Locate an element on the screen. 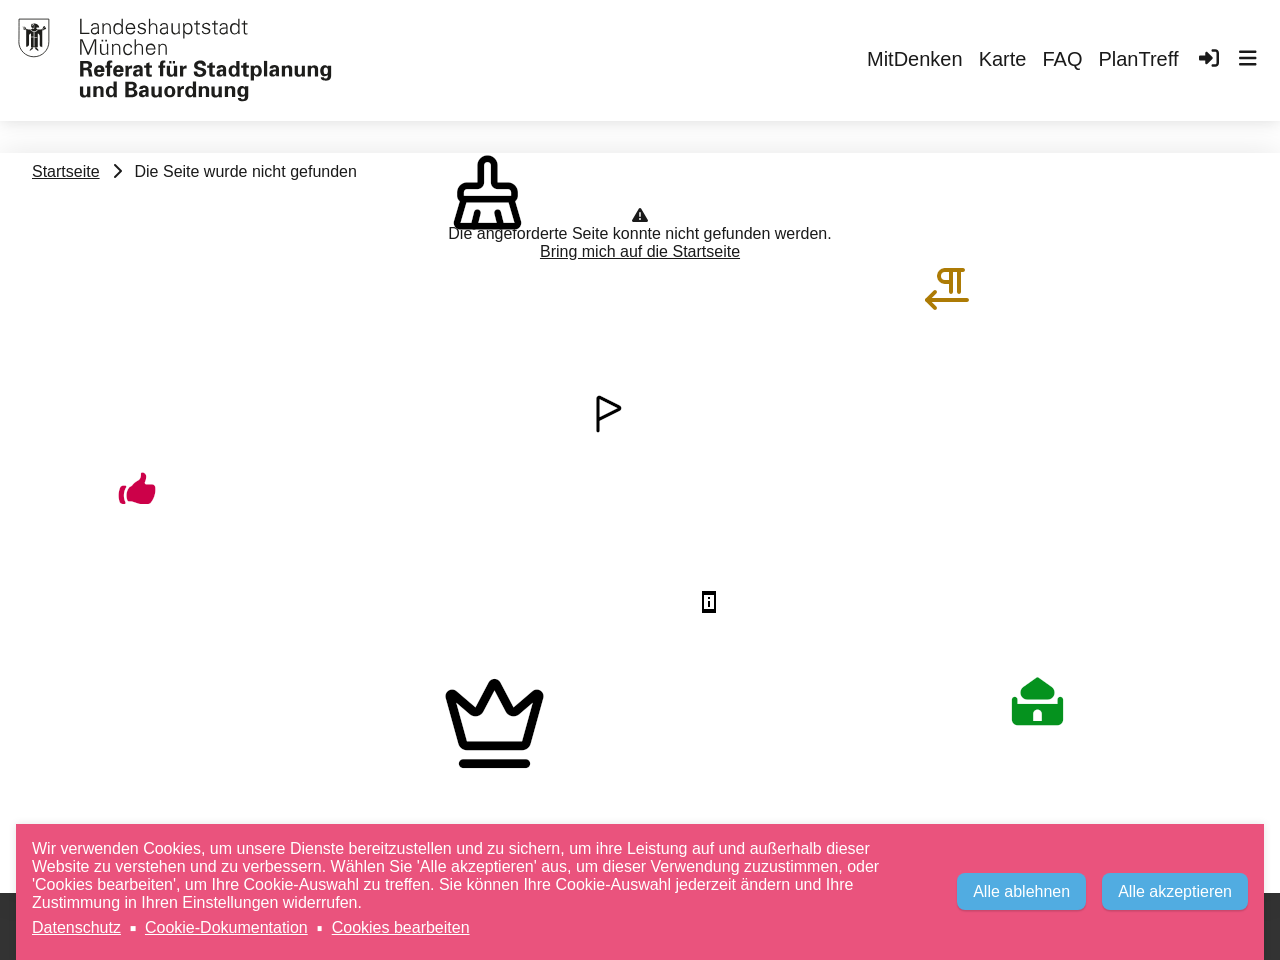 This screenshot has height=960, width=1280. indicates premium or pro membership status is located at coordinates (494, 723).